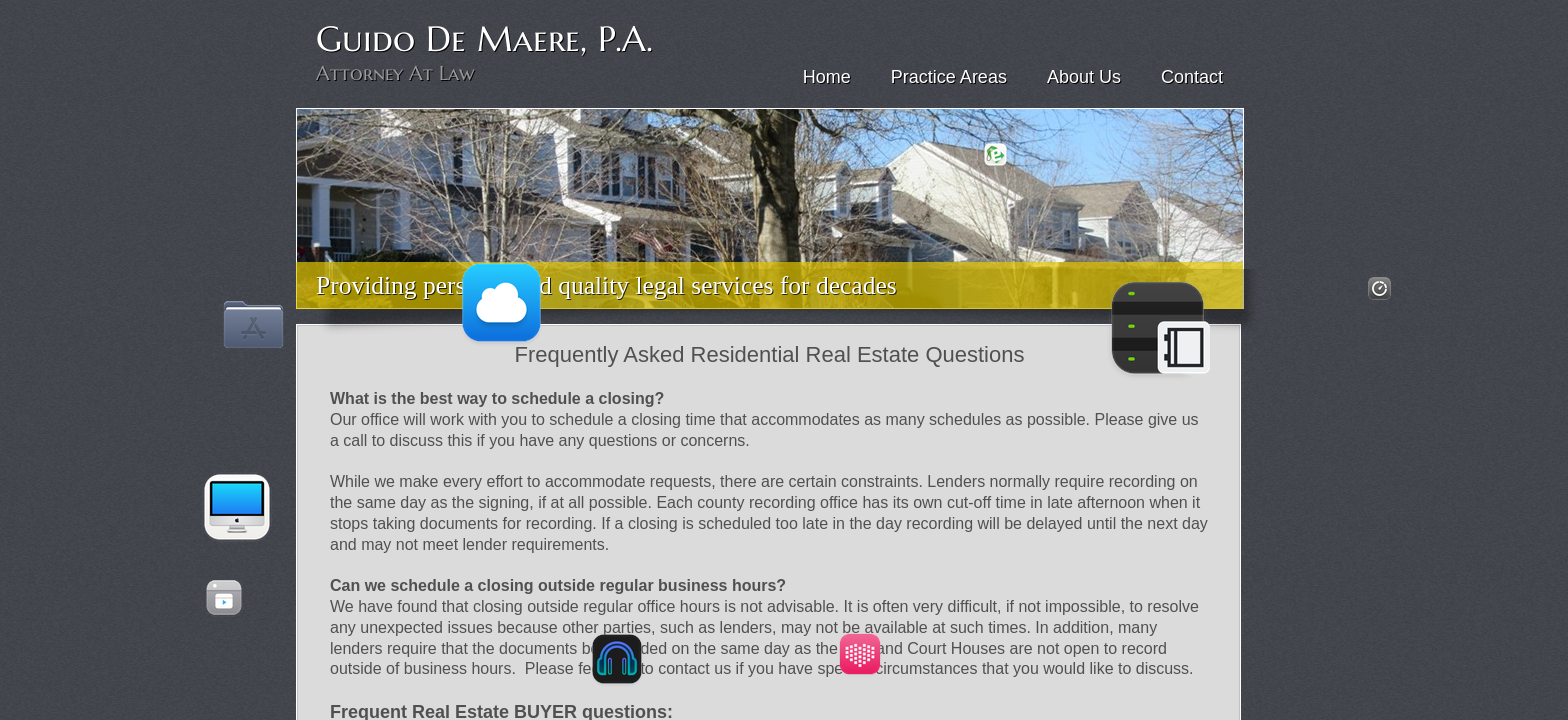 The image size is (1568, 720). I want to click on open vvave music player app, so click(860, 654).